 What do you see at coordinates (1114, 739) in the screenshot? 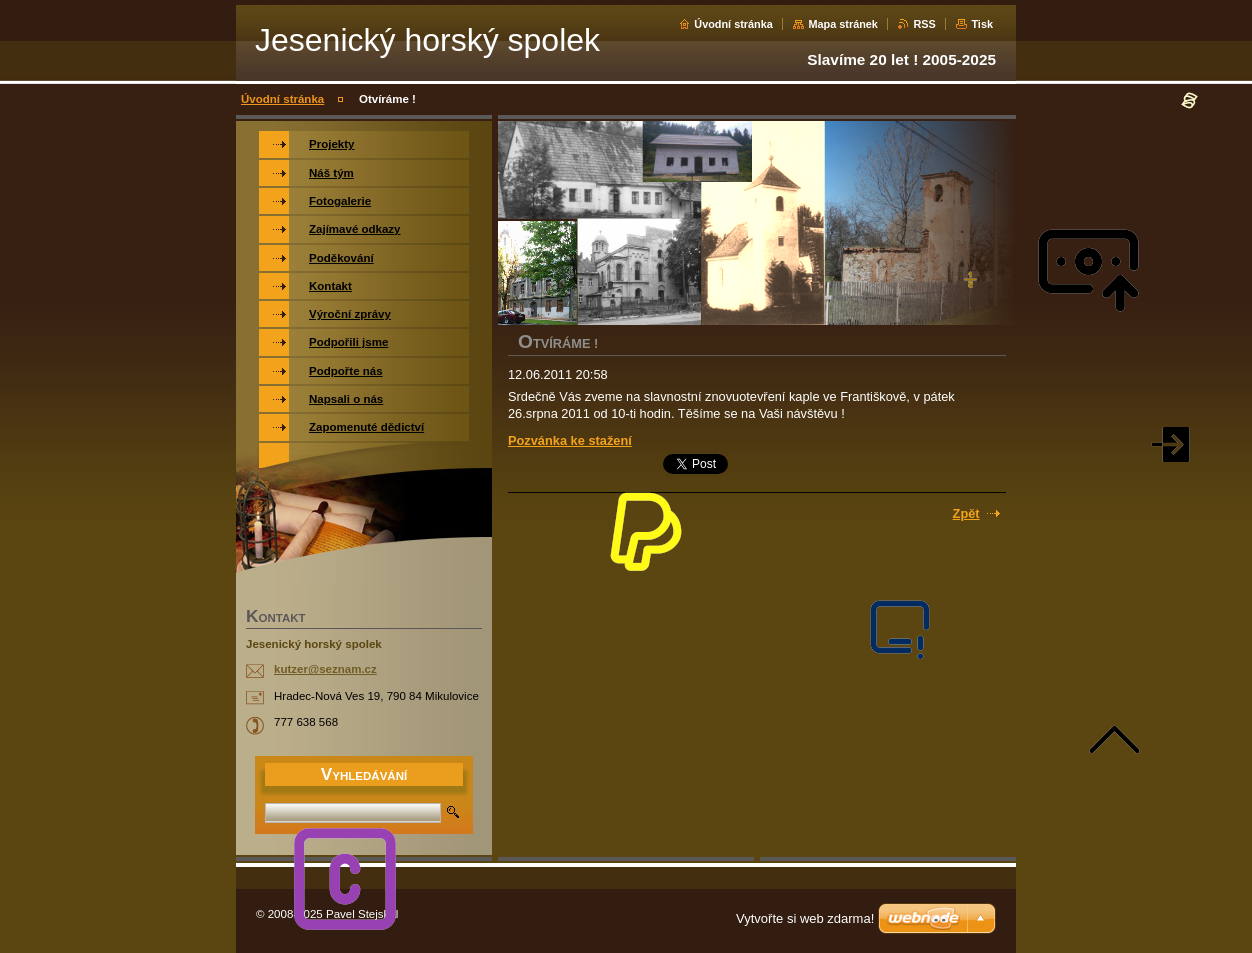
I see `collapse or minimize a section` at bounding box center [1114, 739].